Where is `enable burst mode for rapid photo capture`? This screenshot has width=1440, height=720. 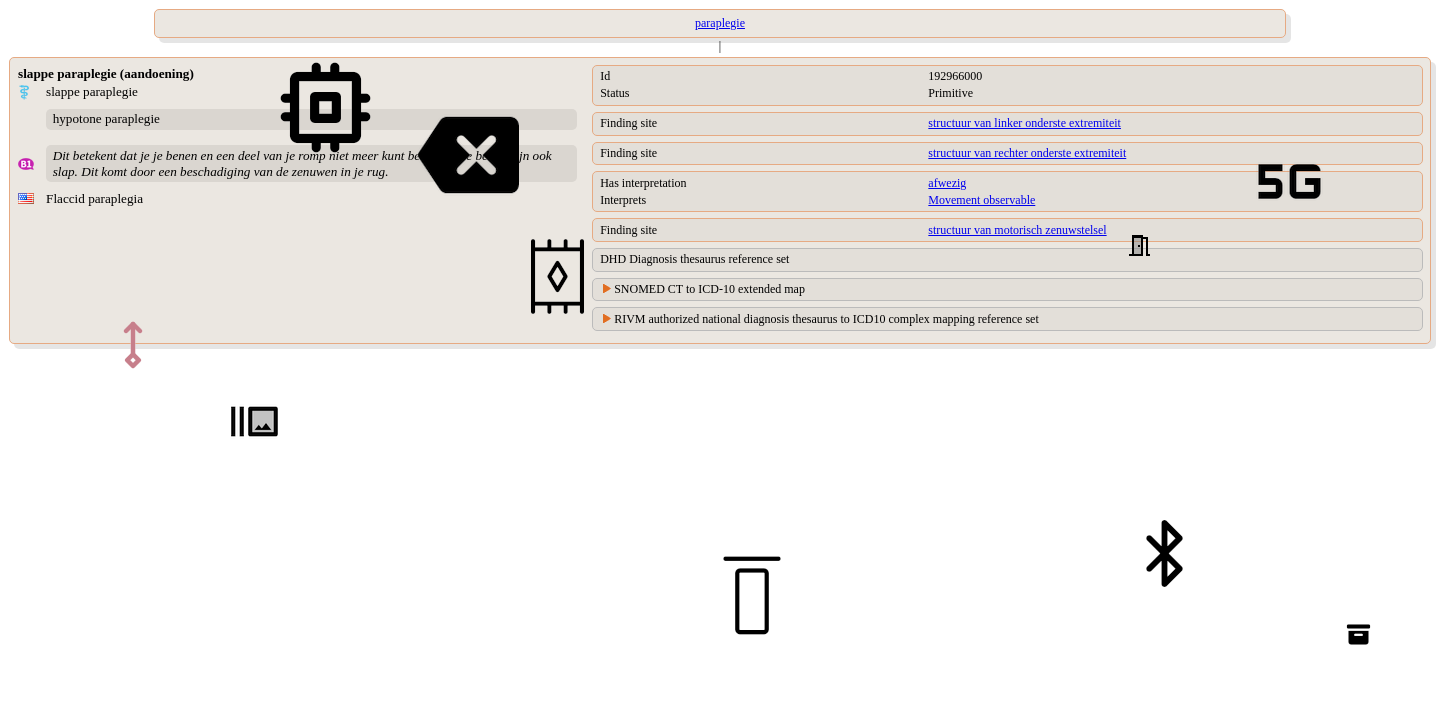 enable burst mode for rapid photo capture is located at coordinates (254, 421).